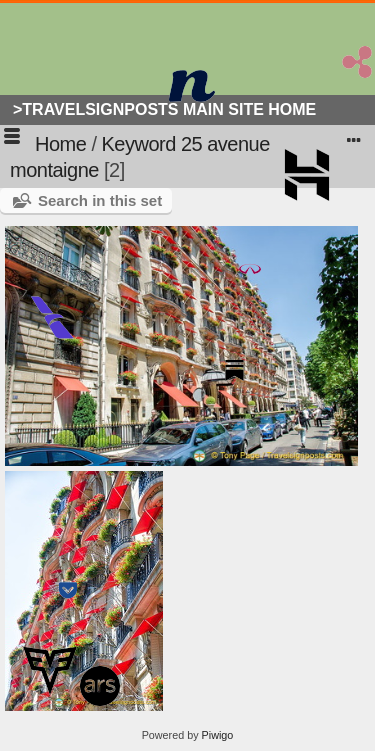 The height and width of the screenshot is (751, 375). Describe the element at coordinates (100, 686) in the screenshot. I see `visit ars technica website` at that location.